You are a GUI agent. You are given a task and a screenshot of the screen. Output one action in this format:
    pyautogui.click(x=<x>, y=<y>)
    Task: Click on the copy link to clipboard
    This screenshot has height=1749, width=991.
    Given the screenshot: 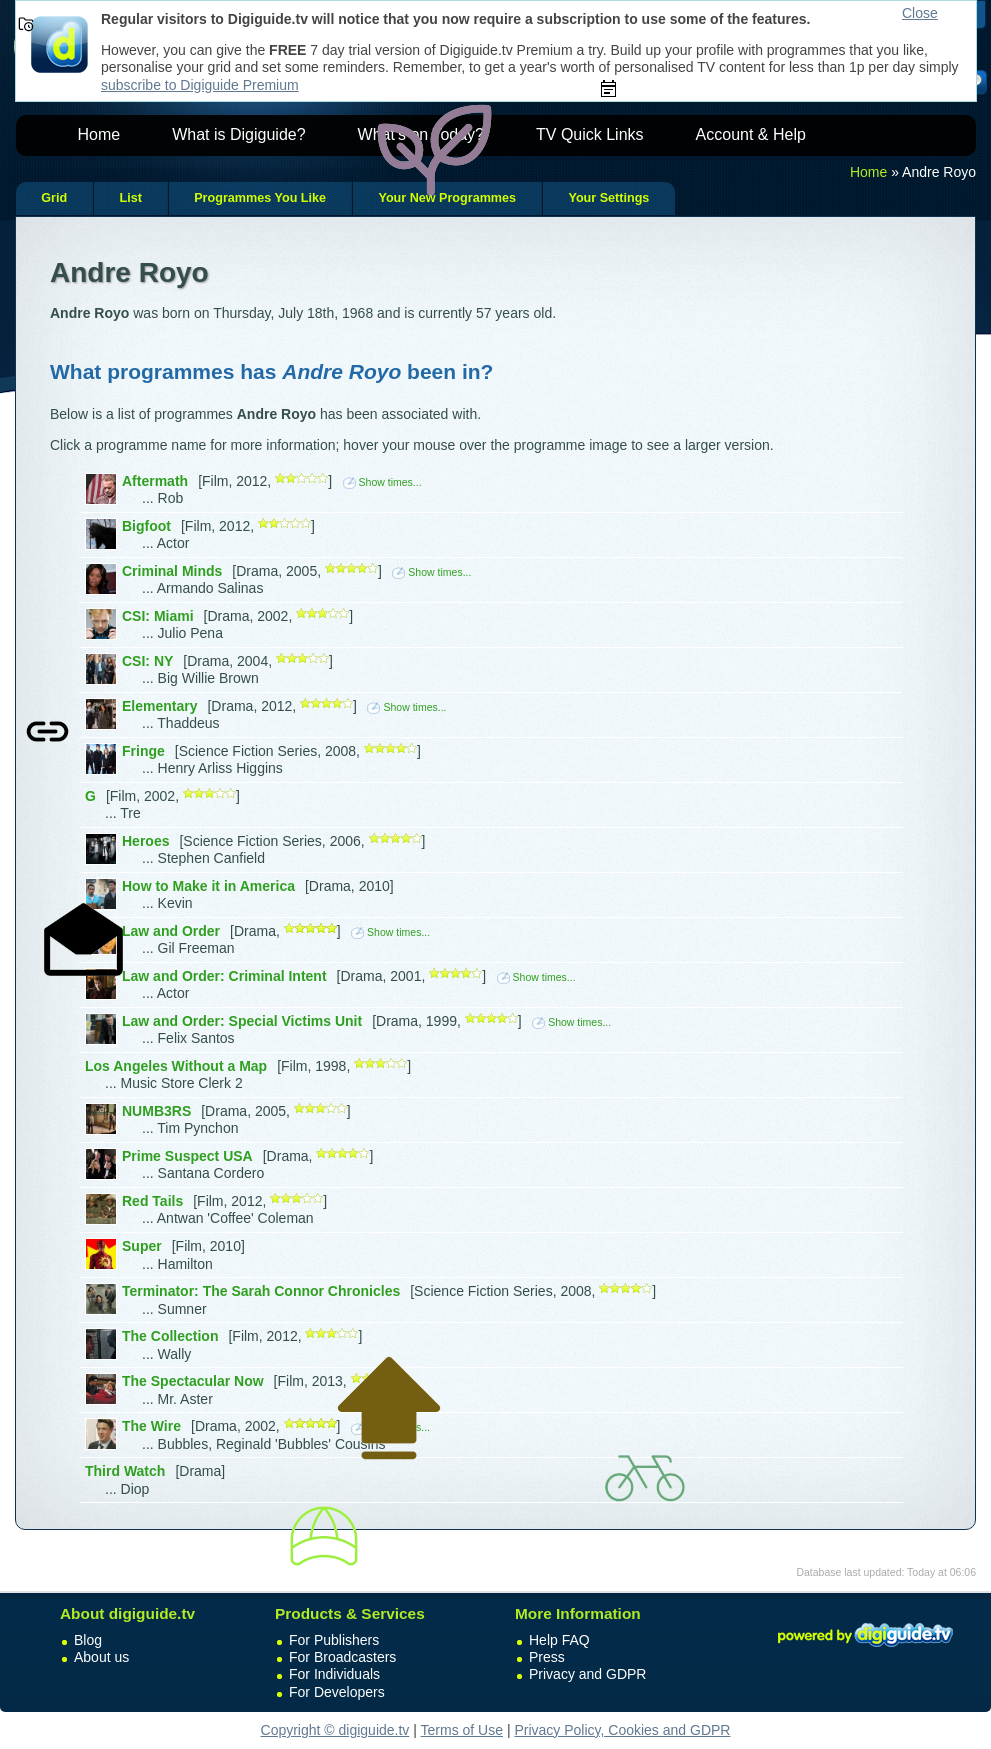 What is the action you would take?
    pyautogui.click(x=47, y=731)
    